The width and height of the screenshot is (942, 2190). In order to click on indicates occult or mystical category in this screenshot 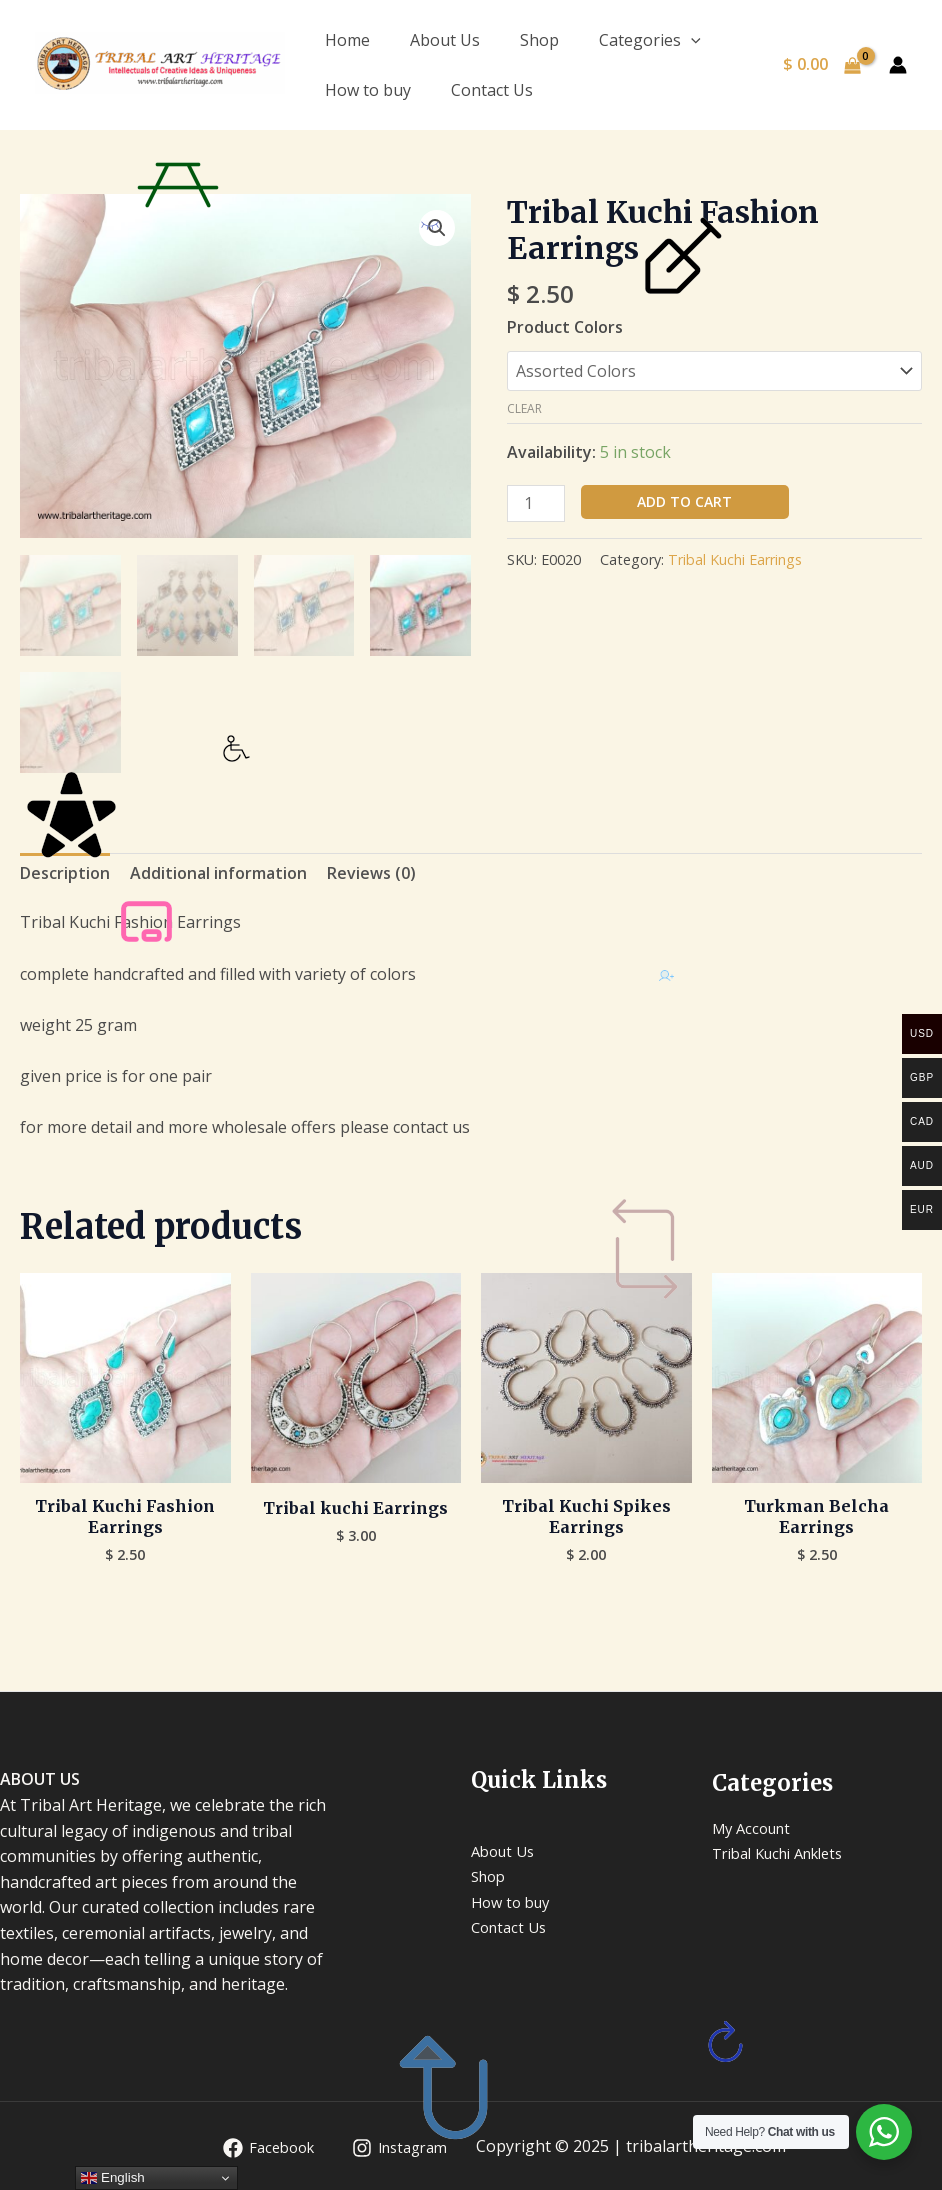, I will do `click(71, 819)`.